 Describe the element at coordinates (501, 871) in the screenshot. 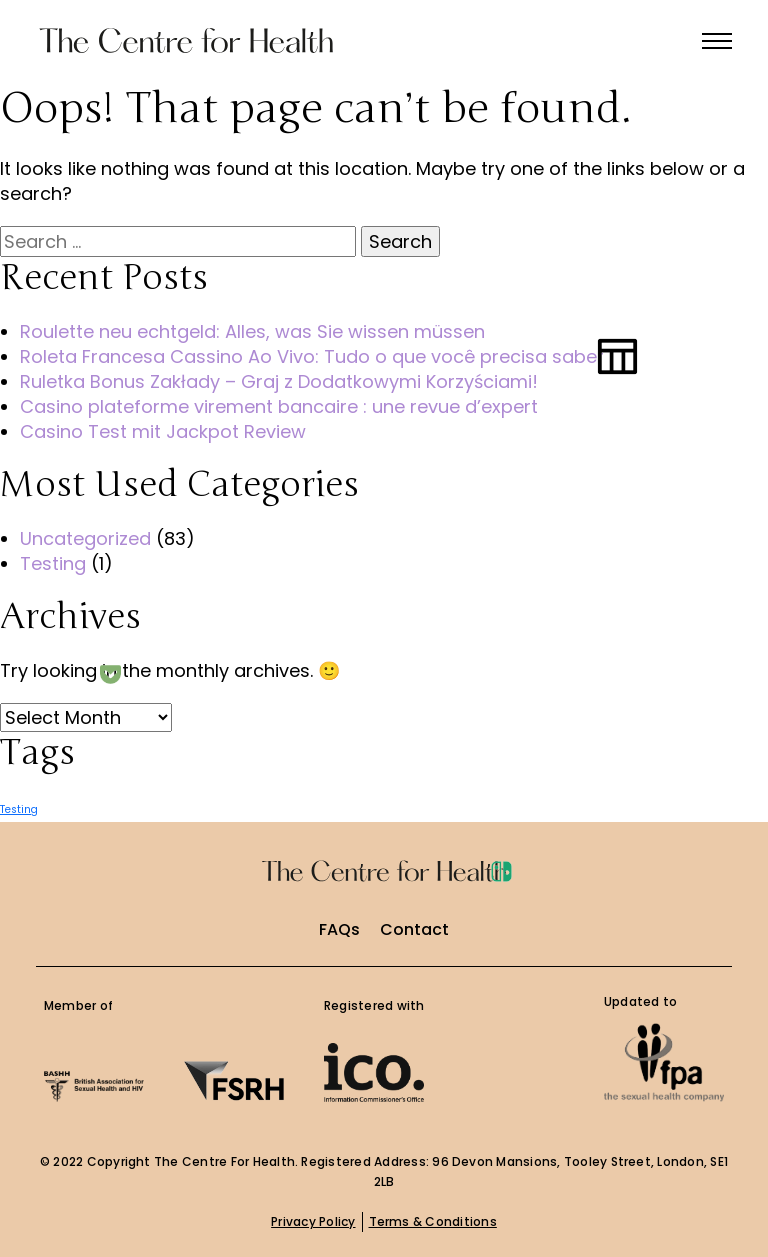

I see `nintendo switch app or related service` at that location.